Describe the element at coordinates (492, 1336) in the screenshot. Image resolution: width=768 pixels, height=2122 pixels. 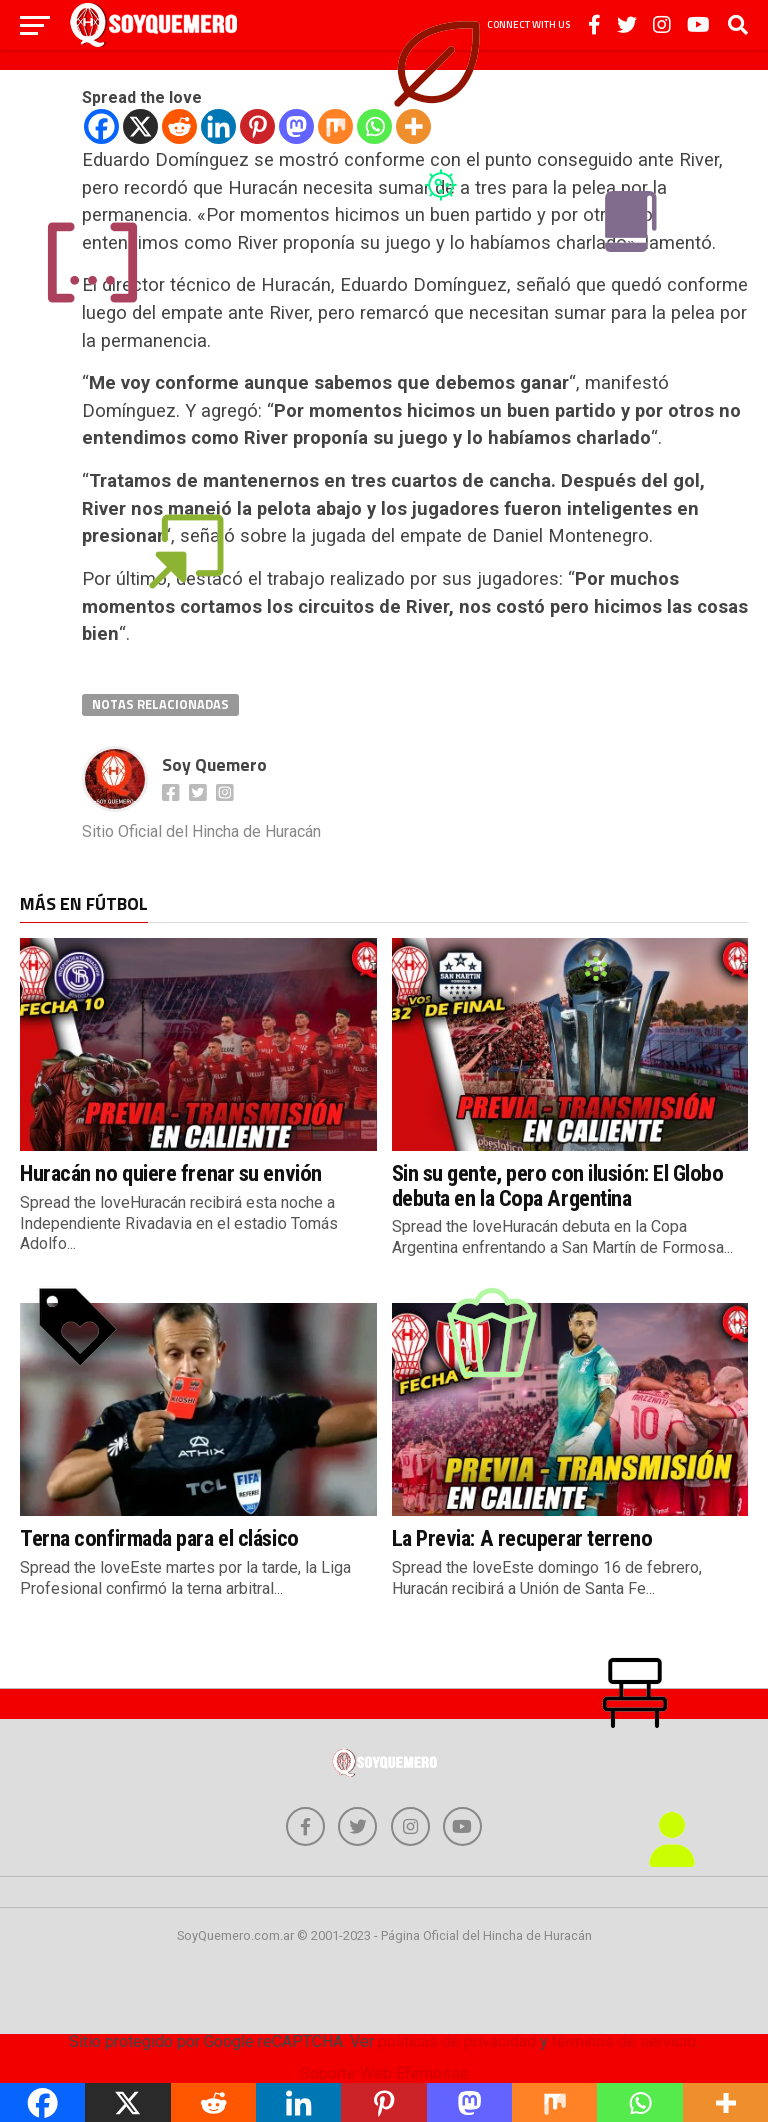
I see `access movies or entertainment section` at that location.